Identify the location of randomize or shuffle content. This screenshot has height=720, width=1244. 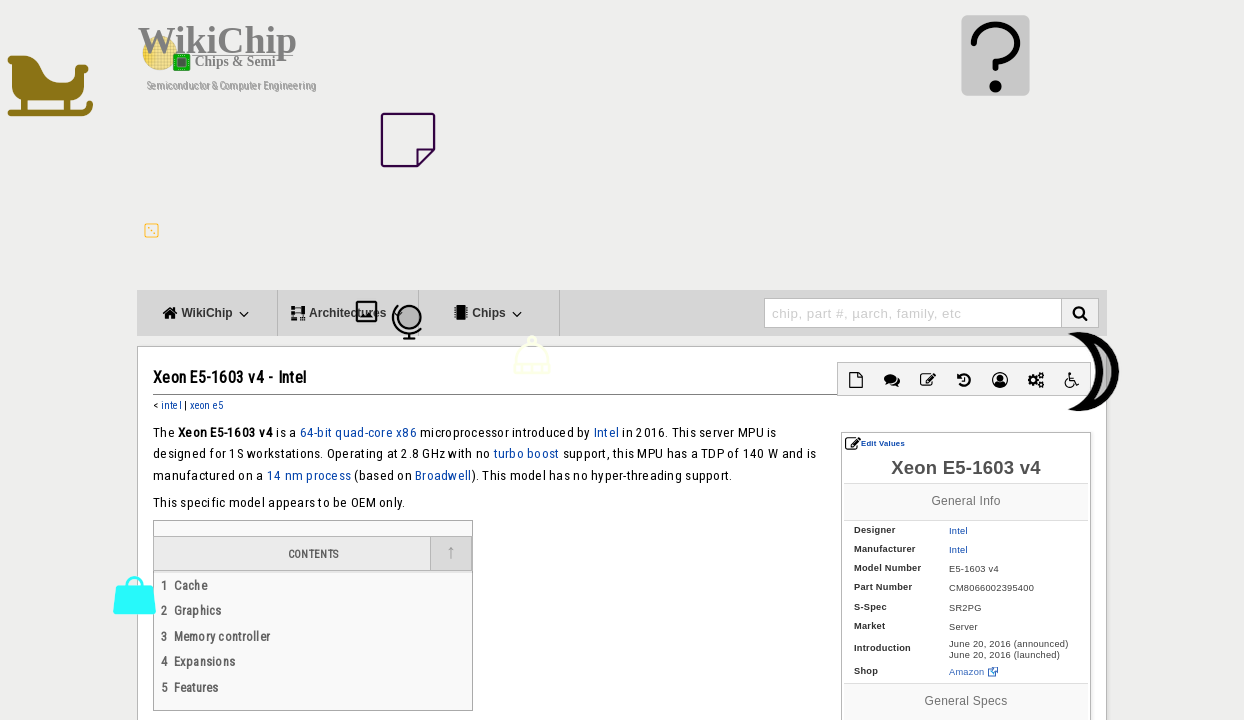
(151, 230).